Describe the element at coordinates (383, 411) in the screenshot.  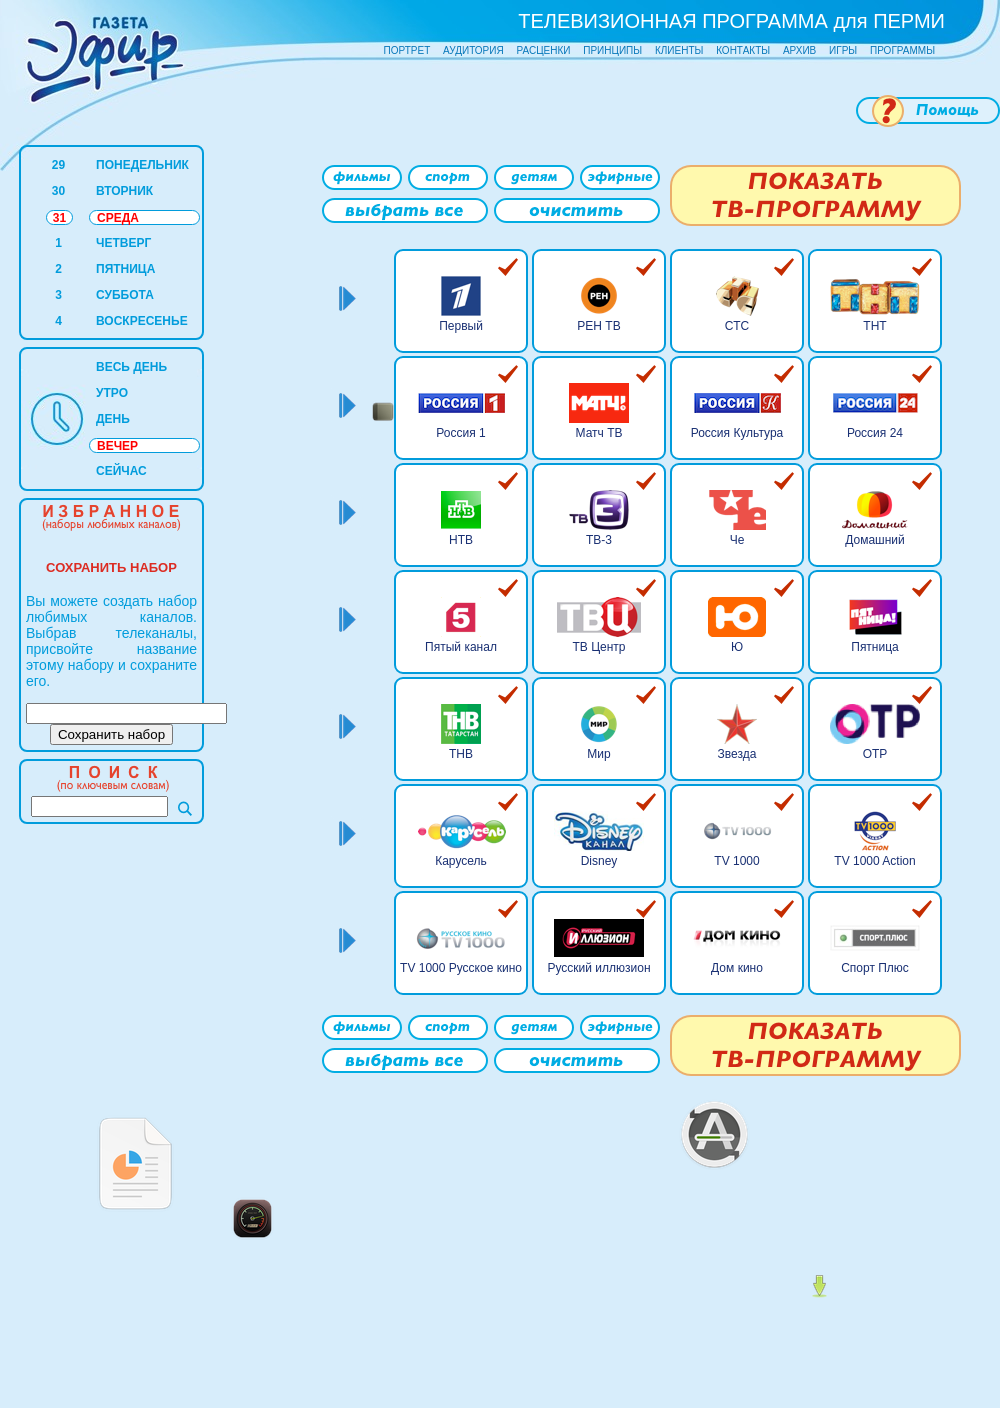
I see `access the desktop folder` at that location.